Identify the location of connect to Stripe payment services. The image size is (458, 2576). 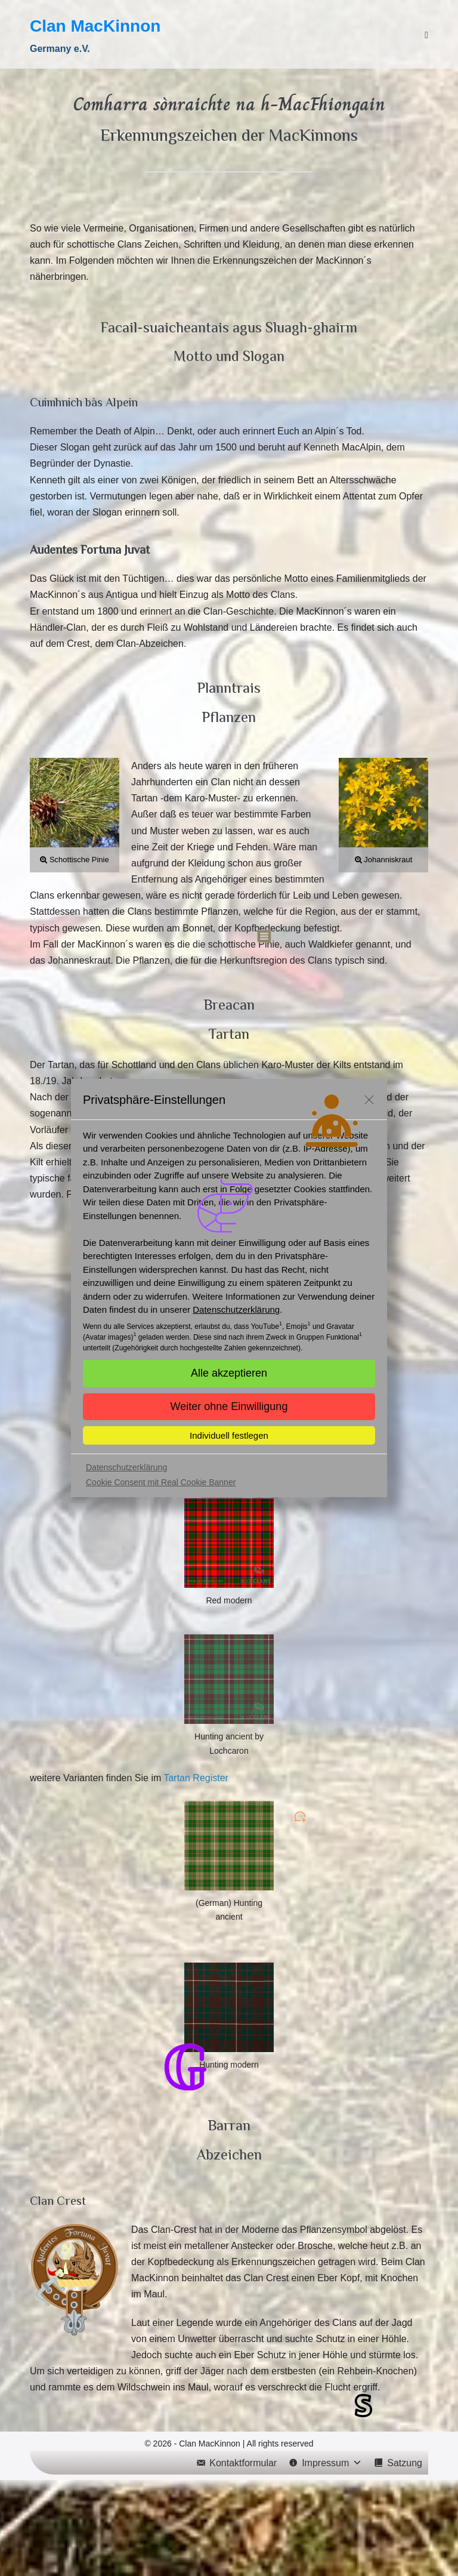
(363, 2405).